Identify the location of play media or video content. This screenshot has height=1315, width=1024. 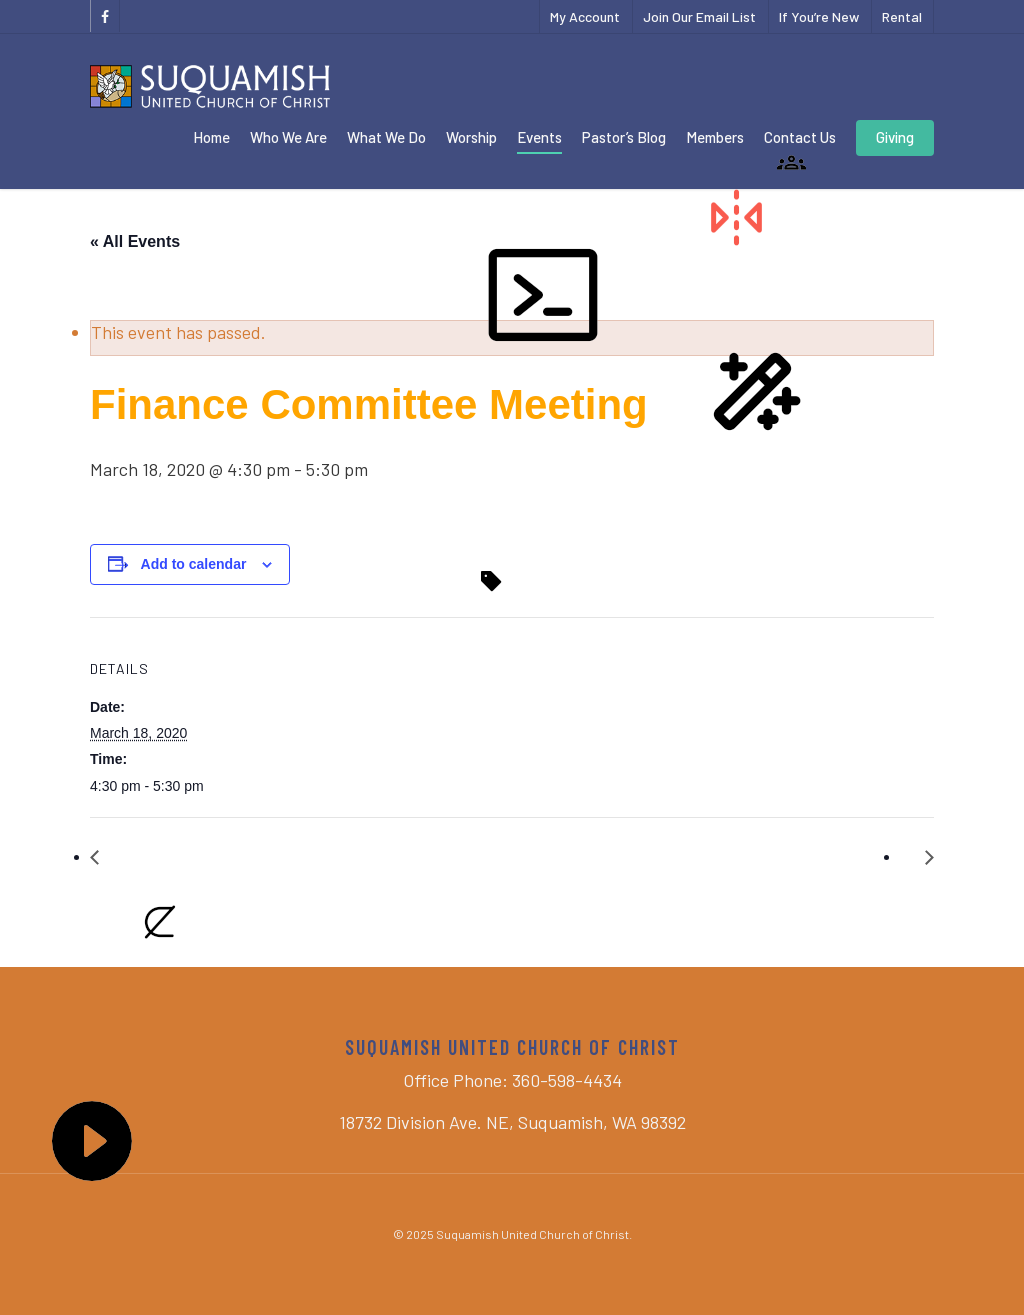
(92, 1141).